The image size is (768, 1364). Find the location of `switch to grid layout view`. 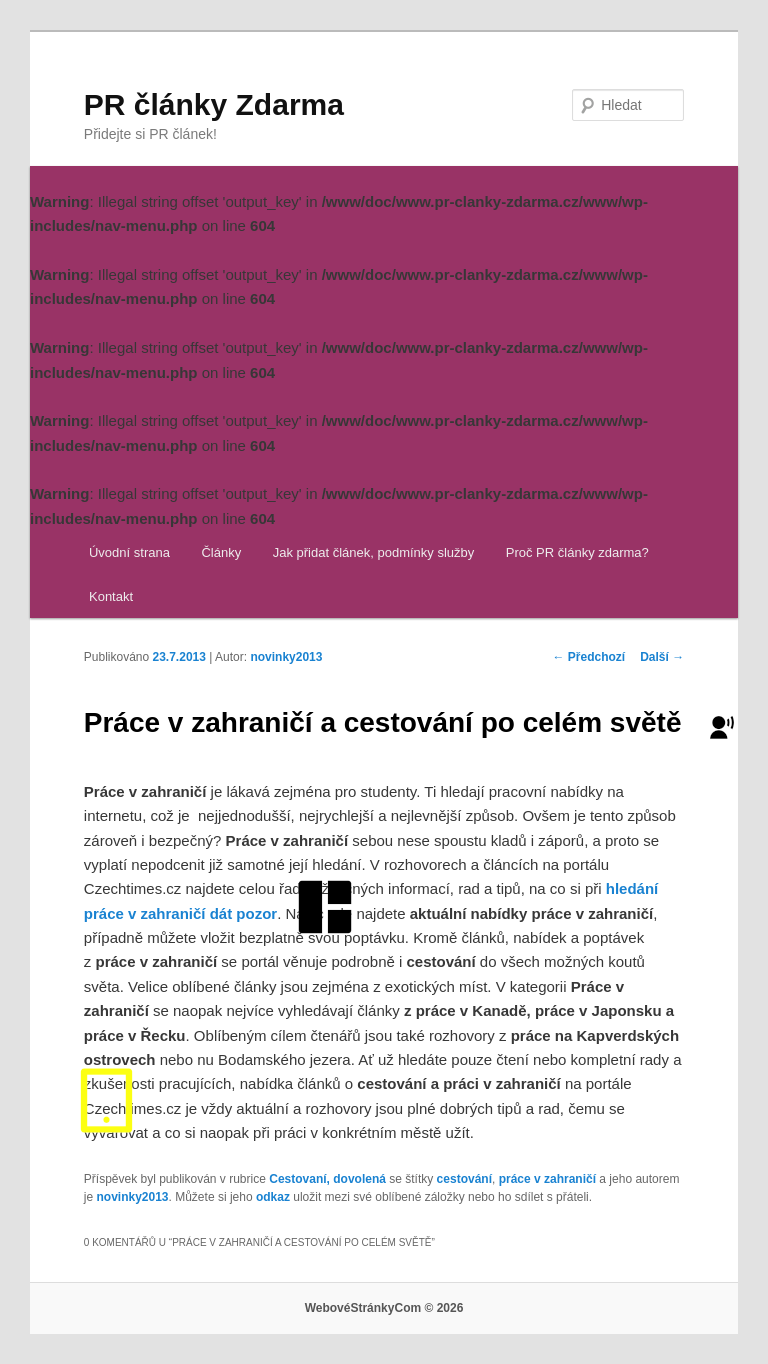

switch to grid layout view is located at coordinates (325, 907).